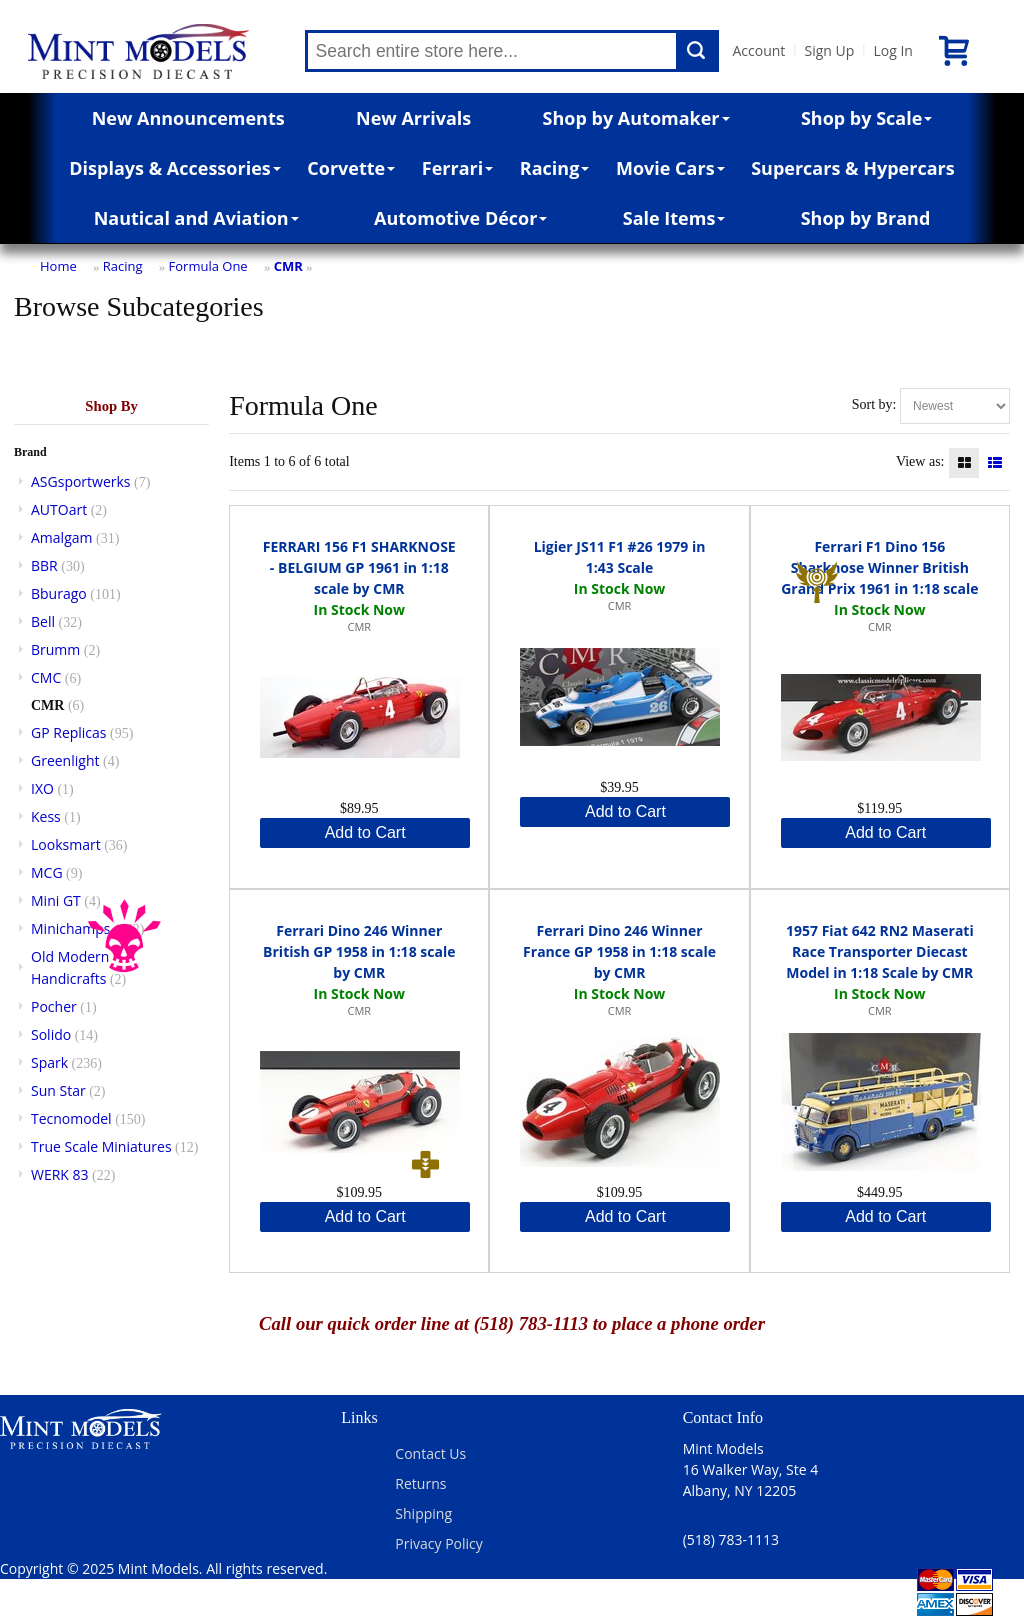  I want to click on indicates health or HP is decreasing, so click(425, 1164).